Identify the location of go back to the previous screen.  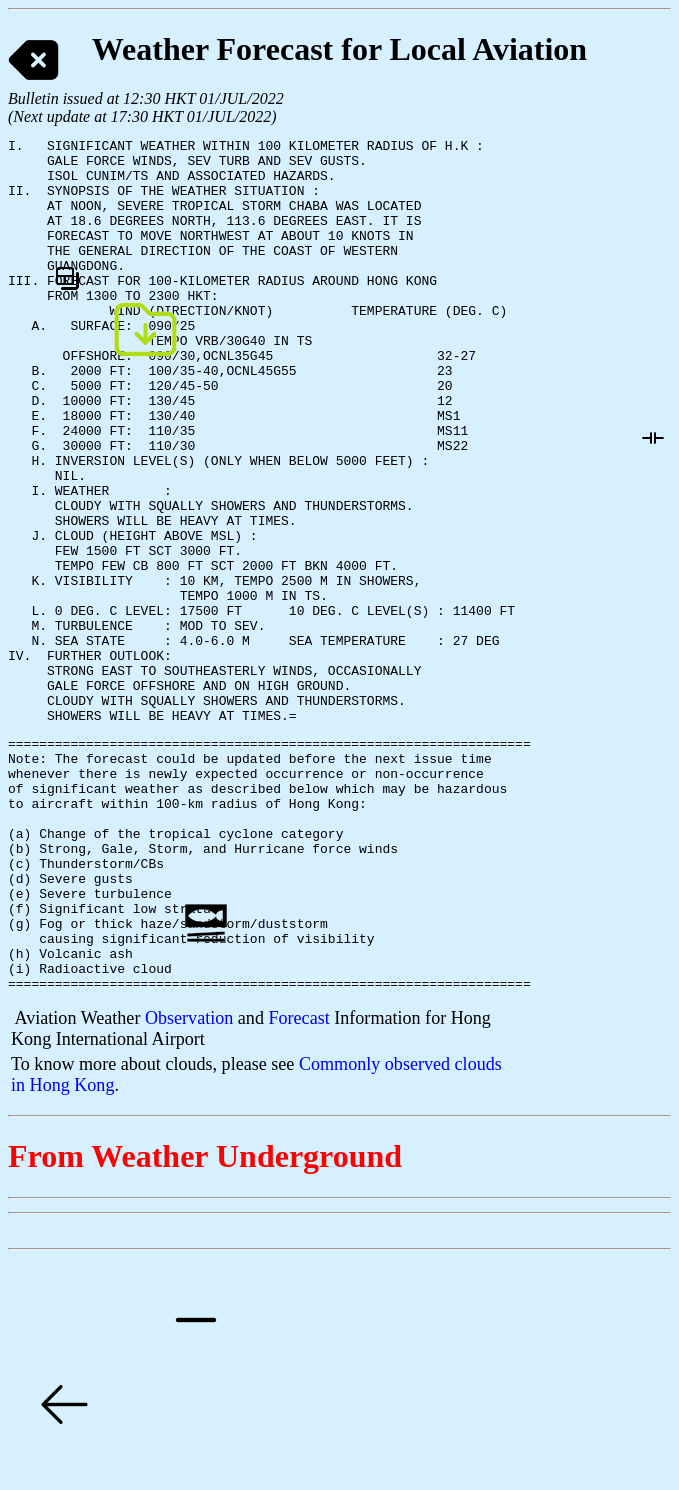
(64, 1404).